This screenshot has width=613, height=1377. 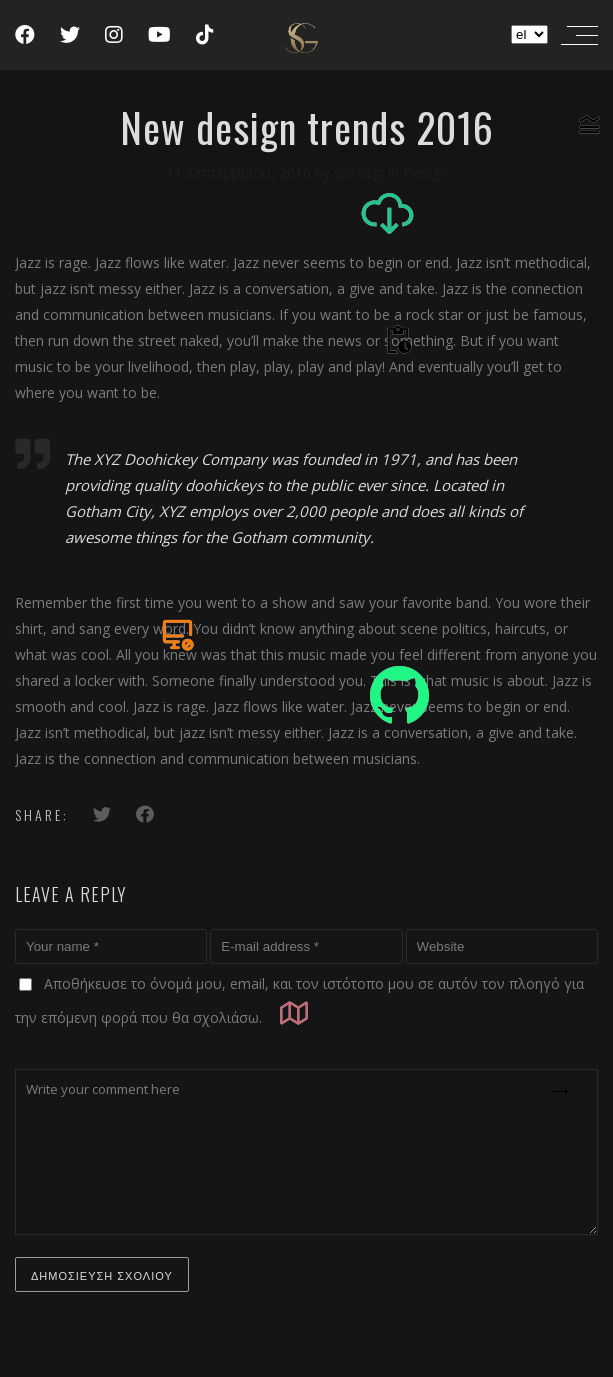 What do you see at coordinates (559, 1091) in the screenshot?
I see `indicates no change or stable trend` at bounding box center [559, 1091].